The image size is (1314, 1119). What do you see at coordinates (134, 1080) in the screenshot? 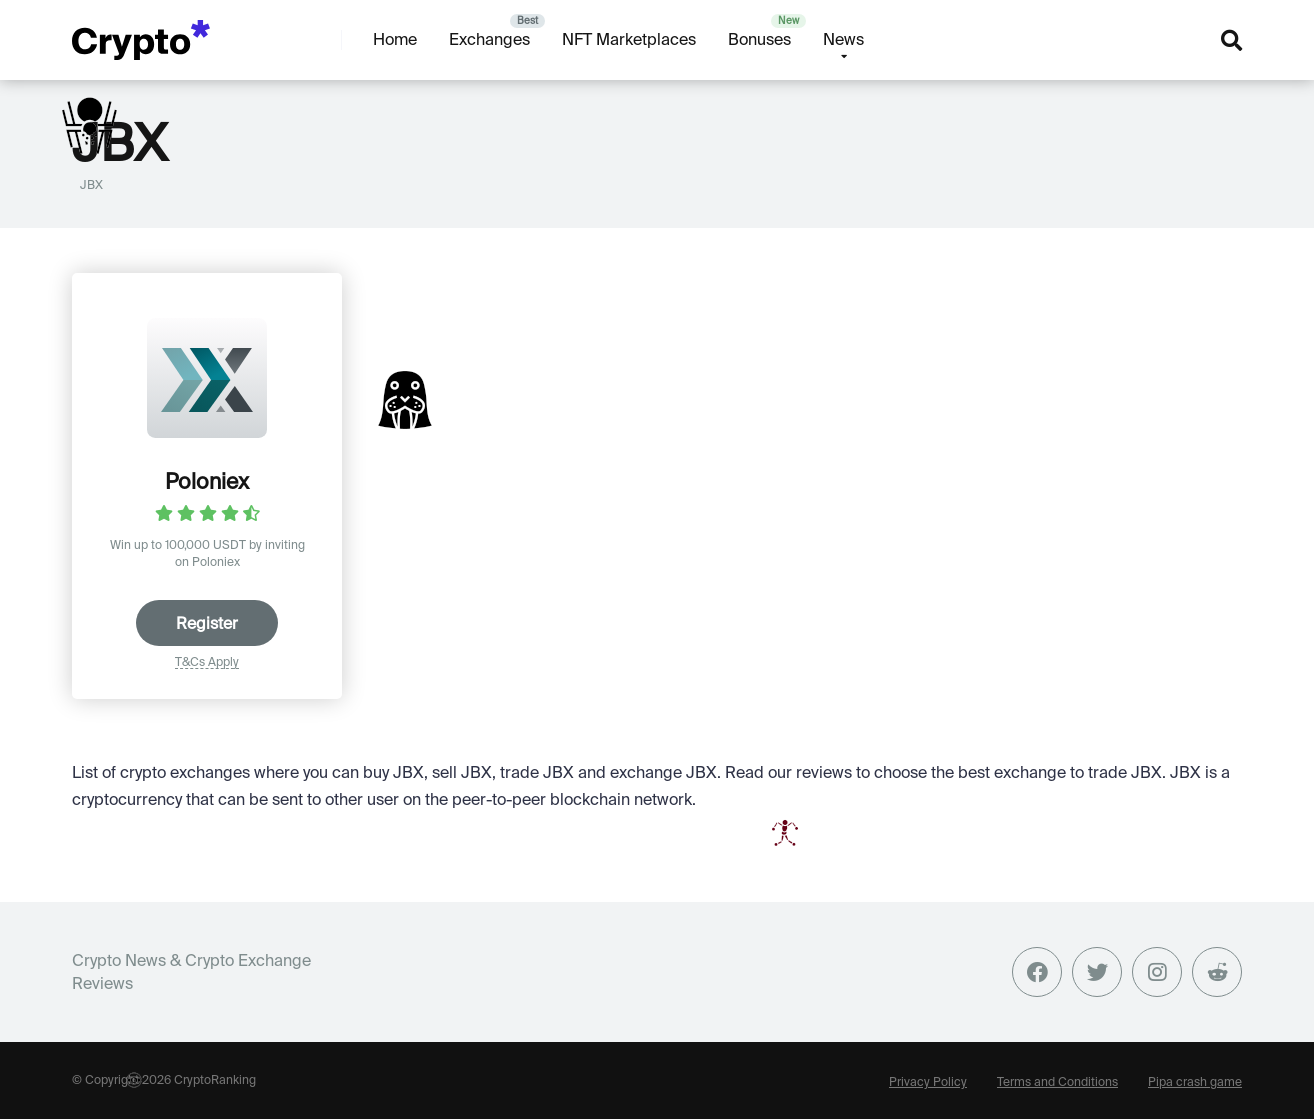
I see `toggle password visibility off` at bounding box center [134, 1080].